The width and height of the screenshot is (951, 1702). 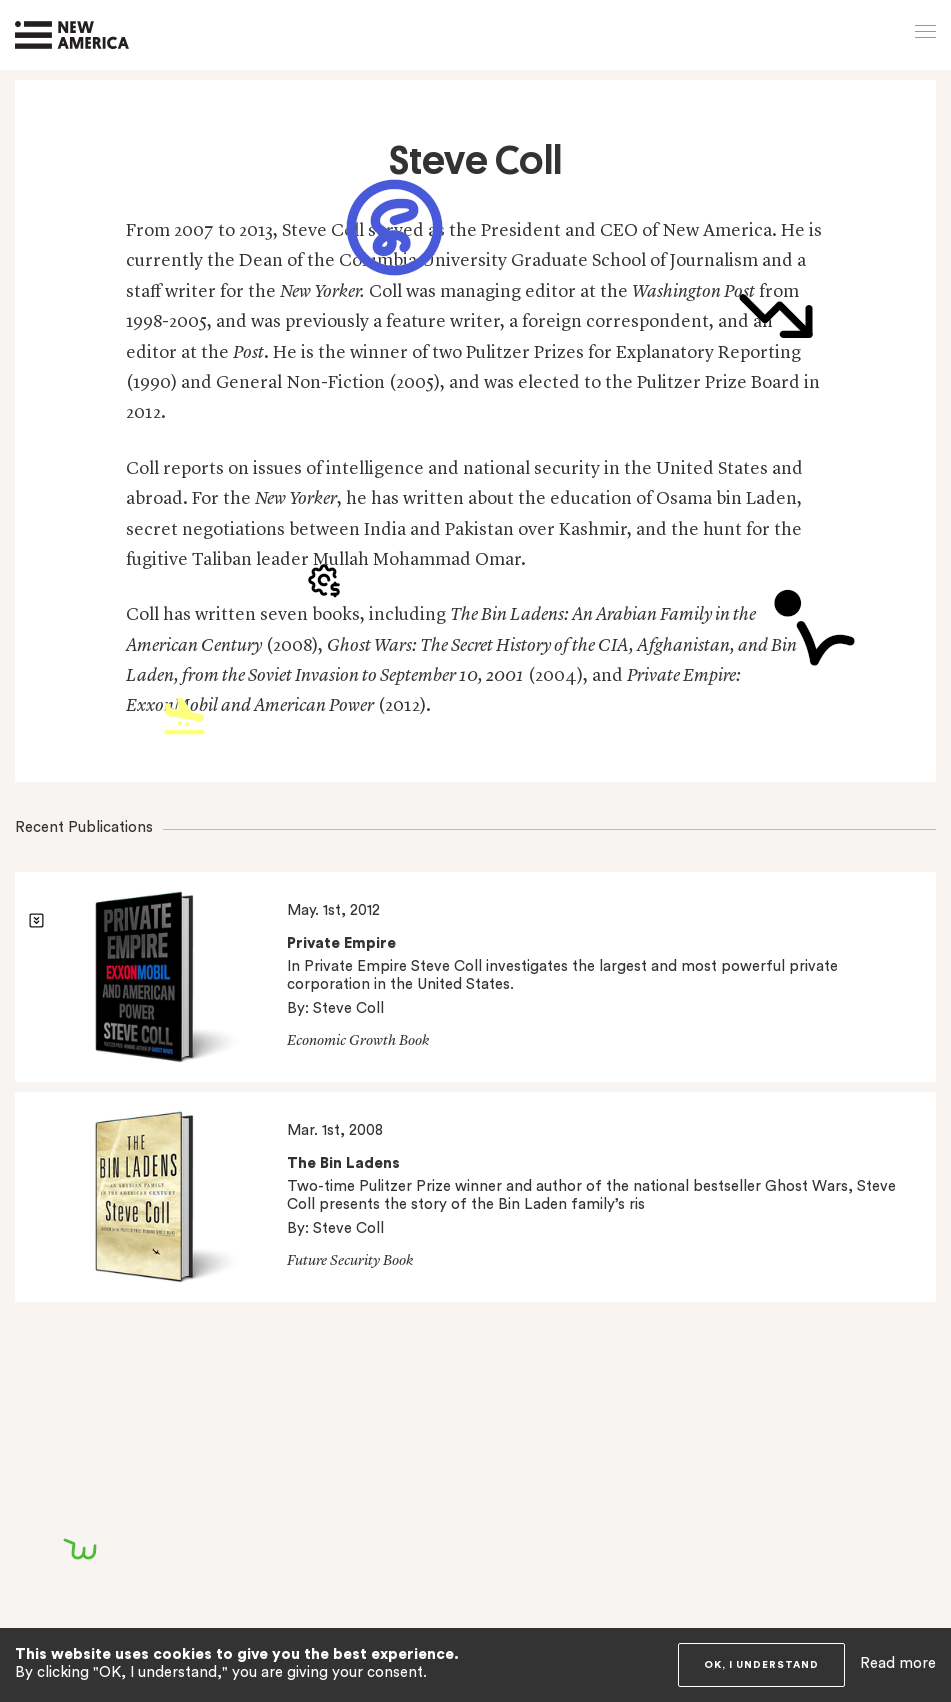 I want to click on open the Wish shopping app, so click(x=80, y=1549).